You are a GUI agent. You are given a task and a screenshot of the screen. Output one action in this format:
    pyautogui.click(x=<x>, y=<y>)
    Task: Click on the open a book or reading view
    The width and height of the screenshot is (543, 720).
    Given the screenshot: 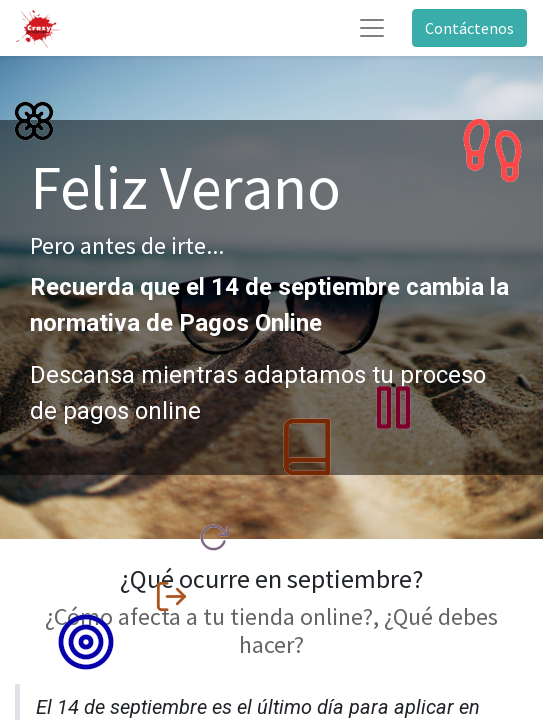 What is the action you would take?
    pyautogui.click(x=307, y=447)
    